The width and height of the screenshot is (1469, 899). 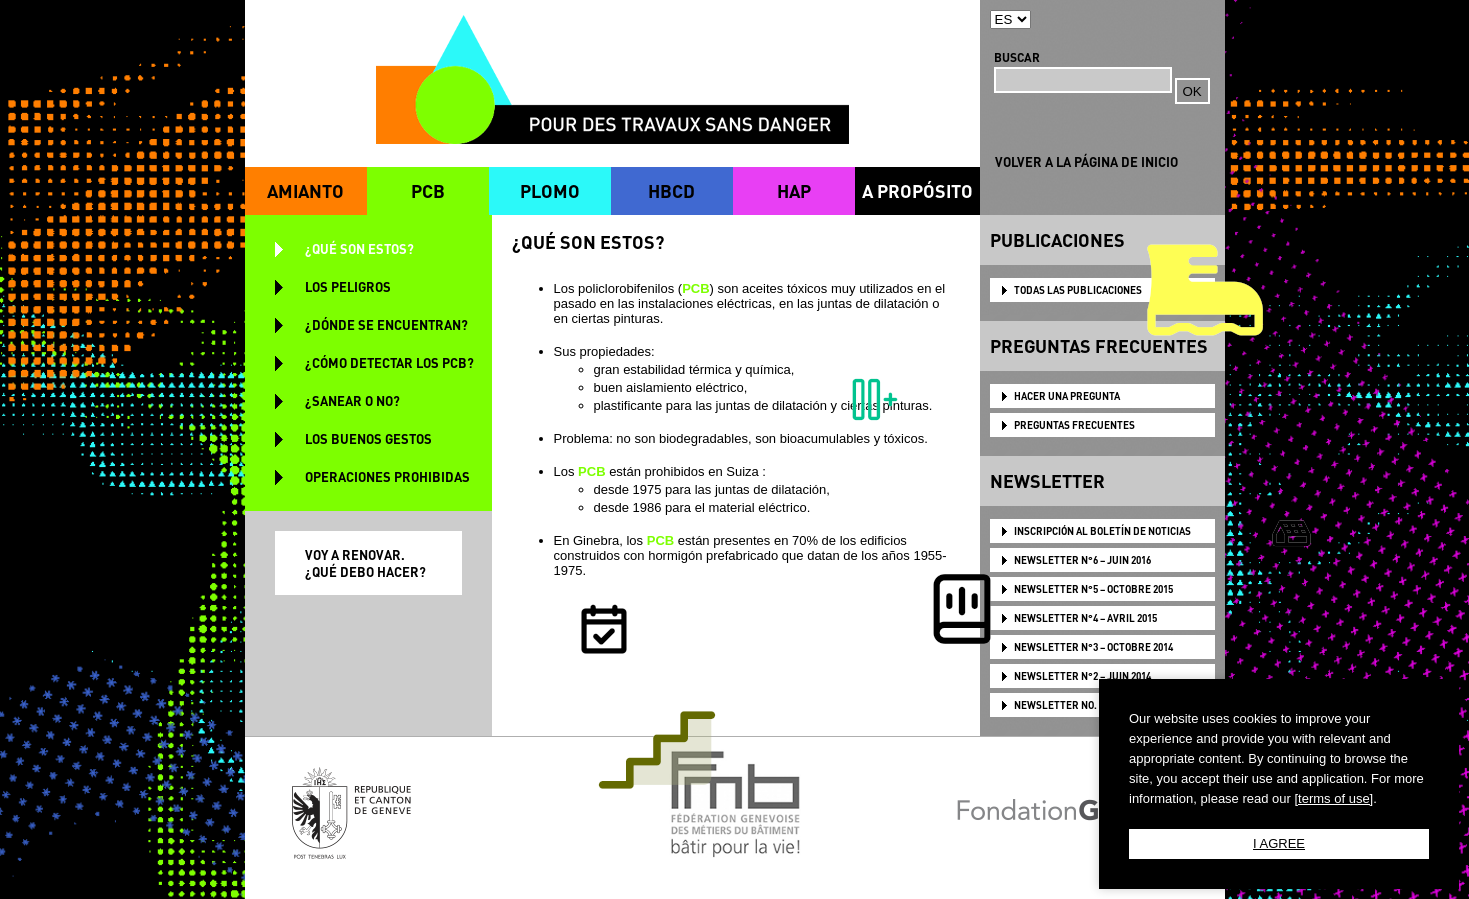 What do you see at coordinates (1201, 290) in the screenshot?
I see `view footwear or shoe options` at bounding box center [1201, 290].